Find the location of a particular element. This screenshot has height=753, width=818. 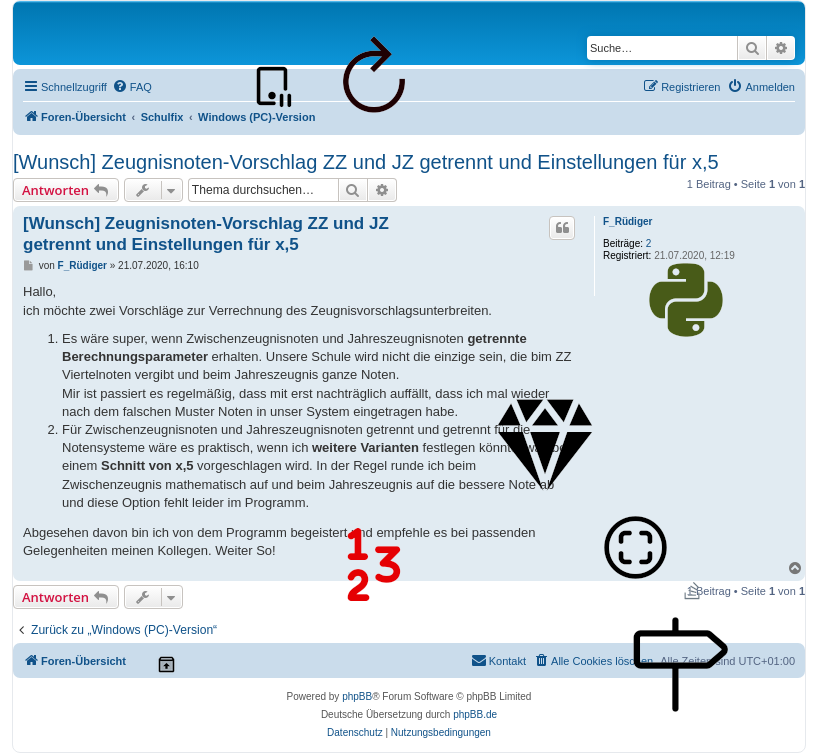

indicates python programming language support is located at coordinates (686, 300).